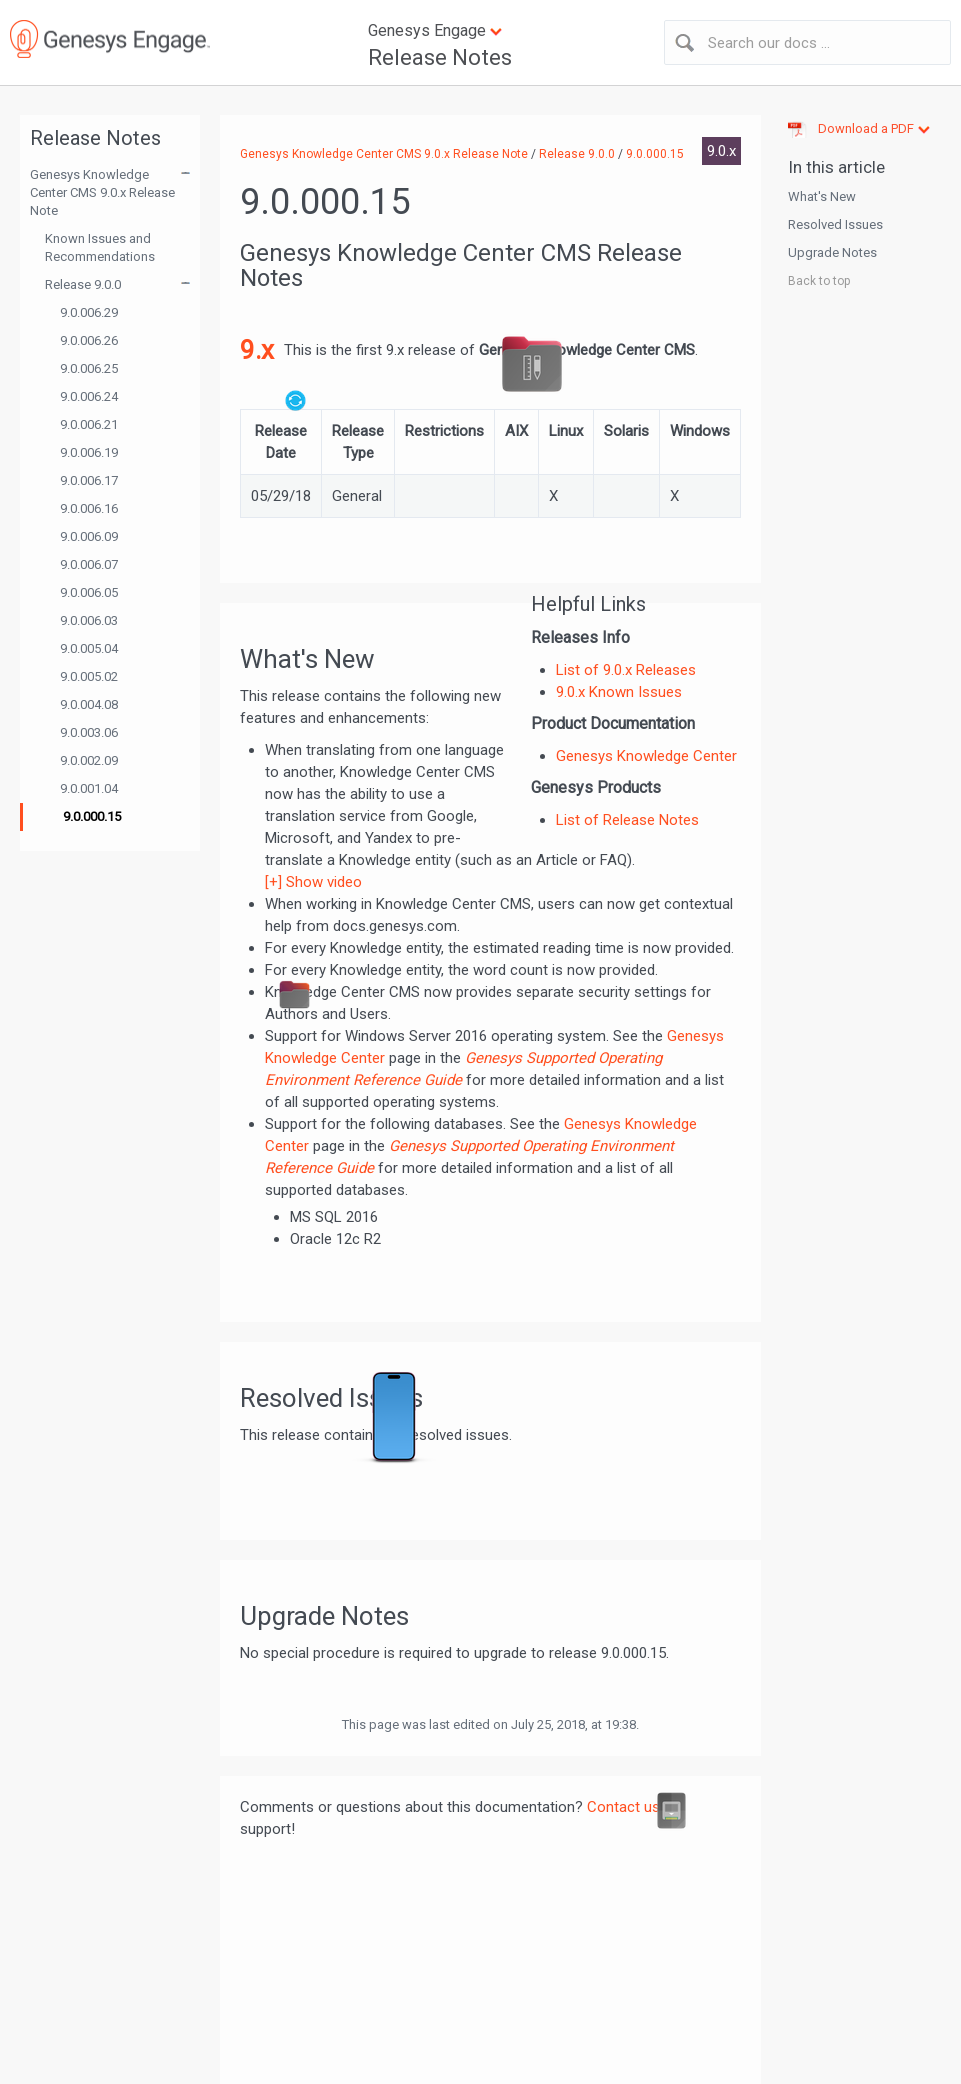  I want to click on open templates folder, so click(532, 364).